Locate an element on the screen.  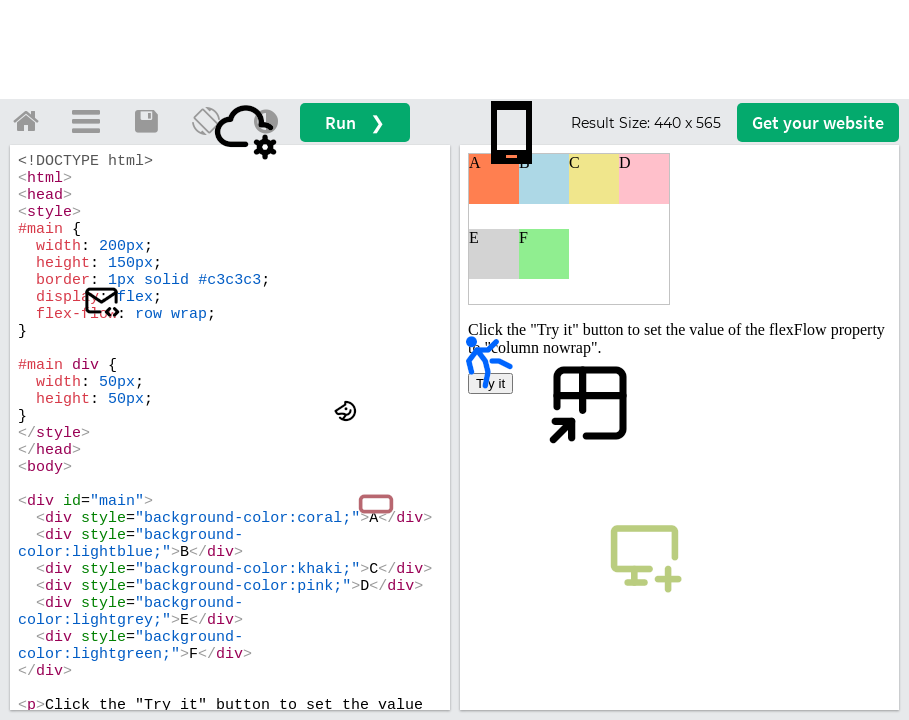
access email developer settings is located at coordinates (101, 300).